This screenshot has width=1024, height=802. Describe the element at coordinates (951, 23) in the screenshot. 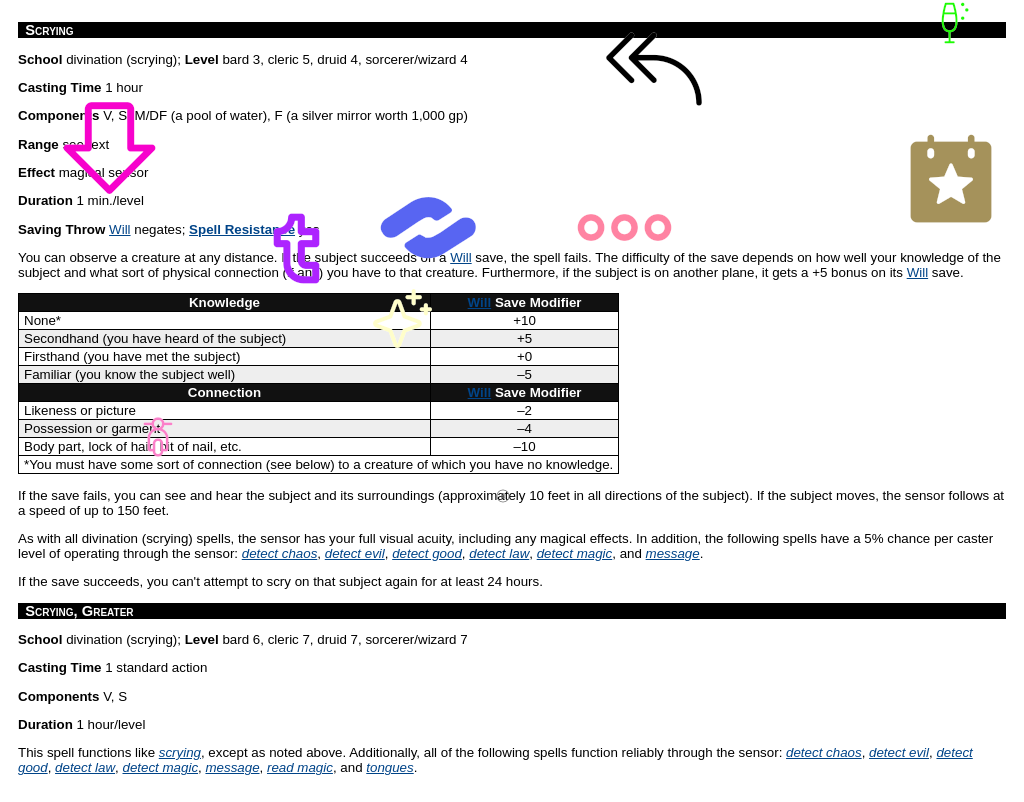

I see `celebrate an achievement or milestone` at that location.